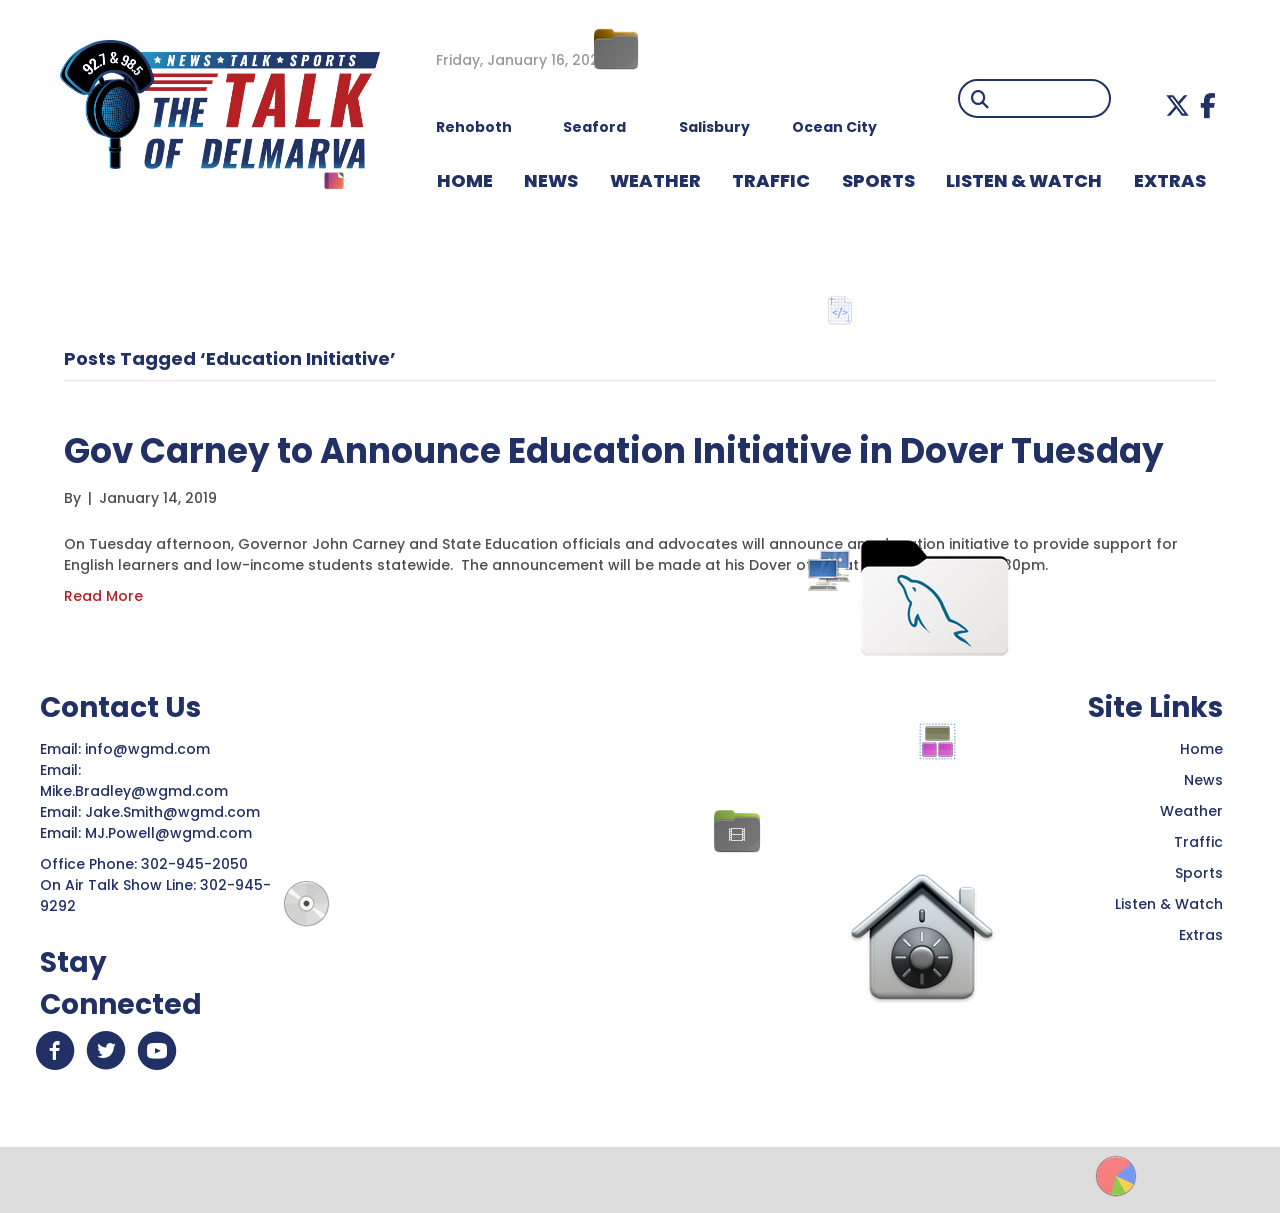  What do you see at coordinates (334, 180) in the screenshot?
I see `change desktop wallpaper settings` at bounding box center [334, 180].